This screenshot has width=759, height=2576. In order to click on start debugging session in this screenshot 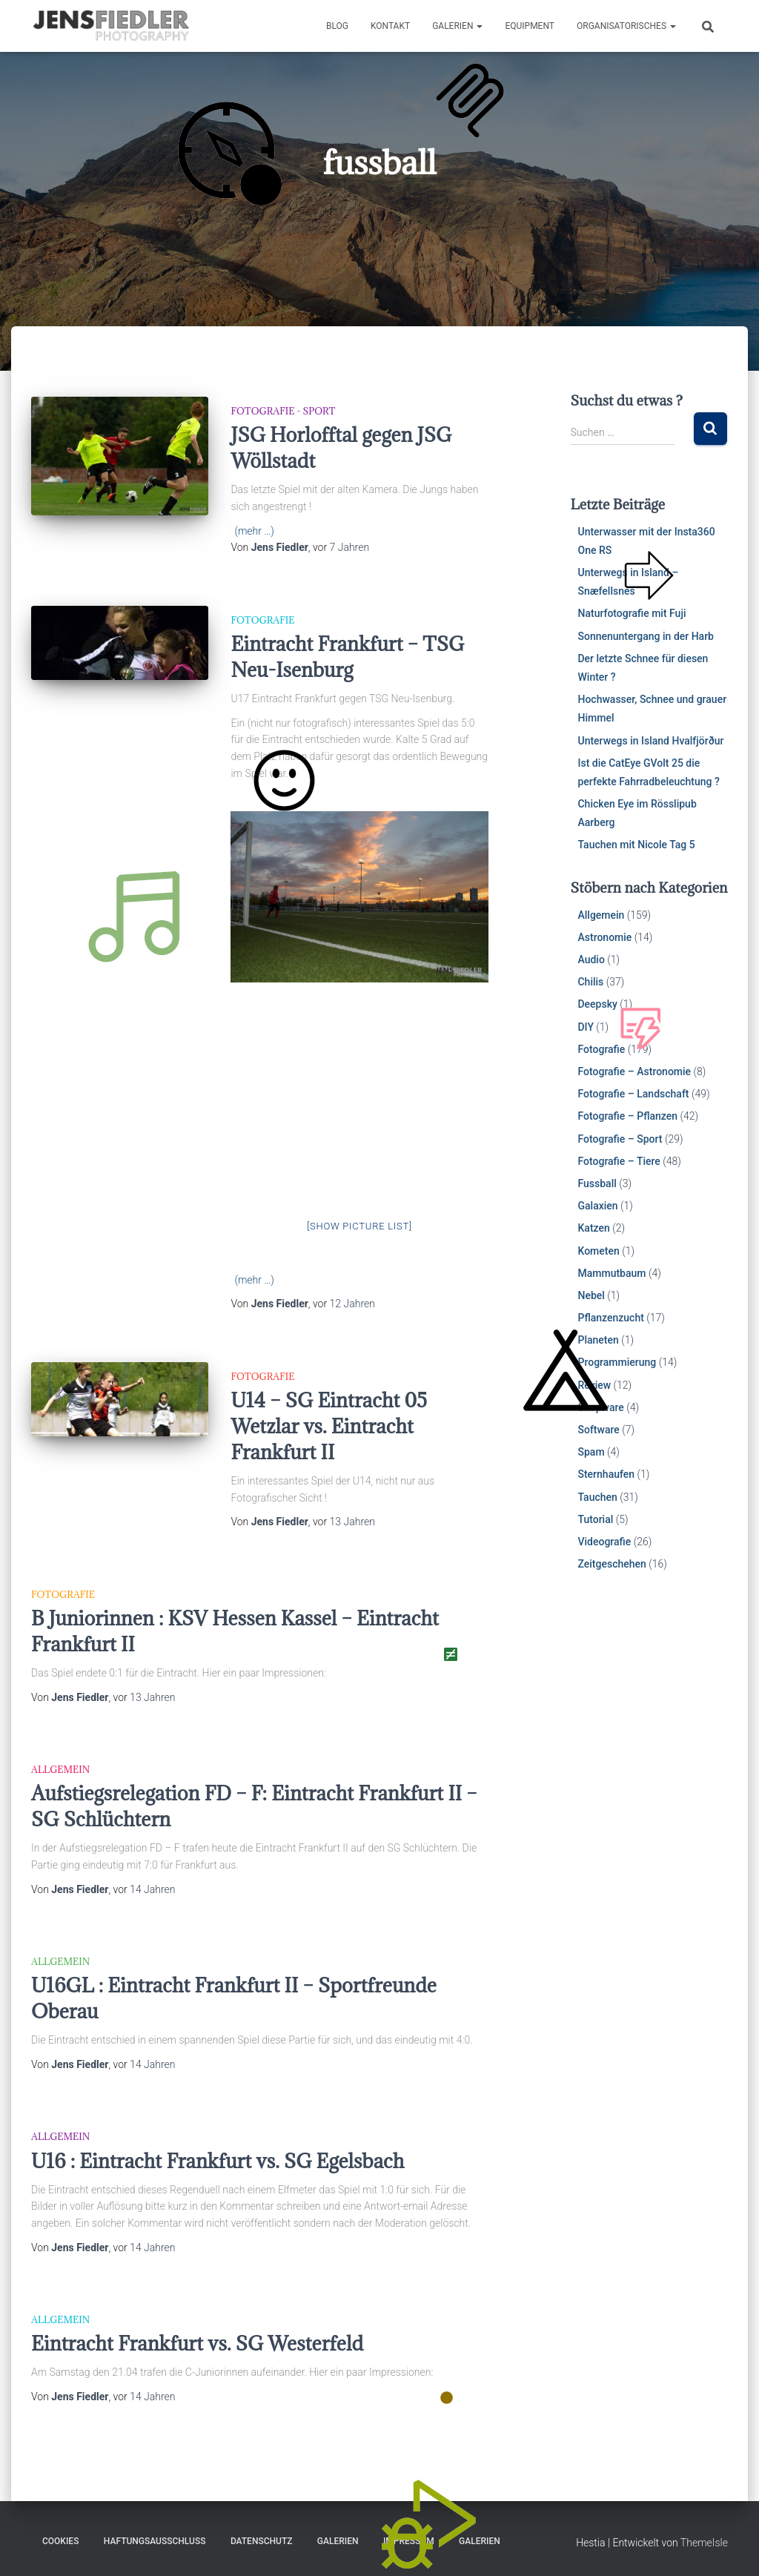, I will do `click(432, 2517)`.